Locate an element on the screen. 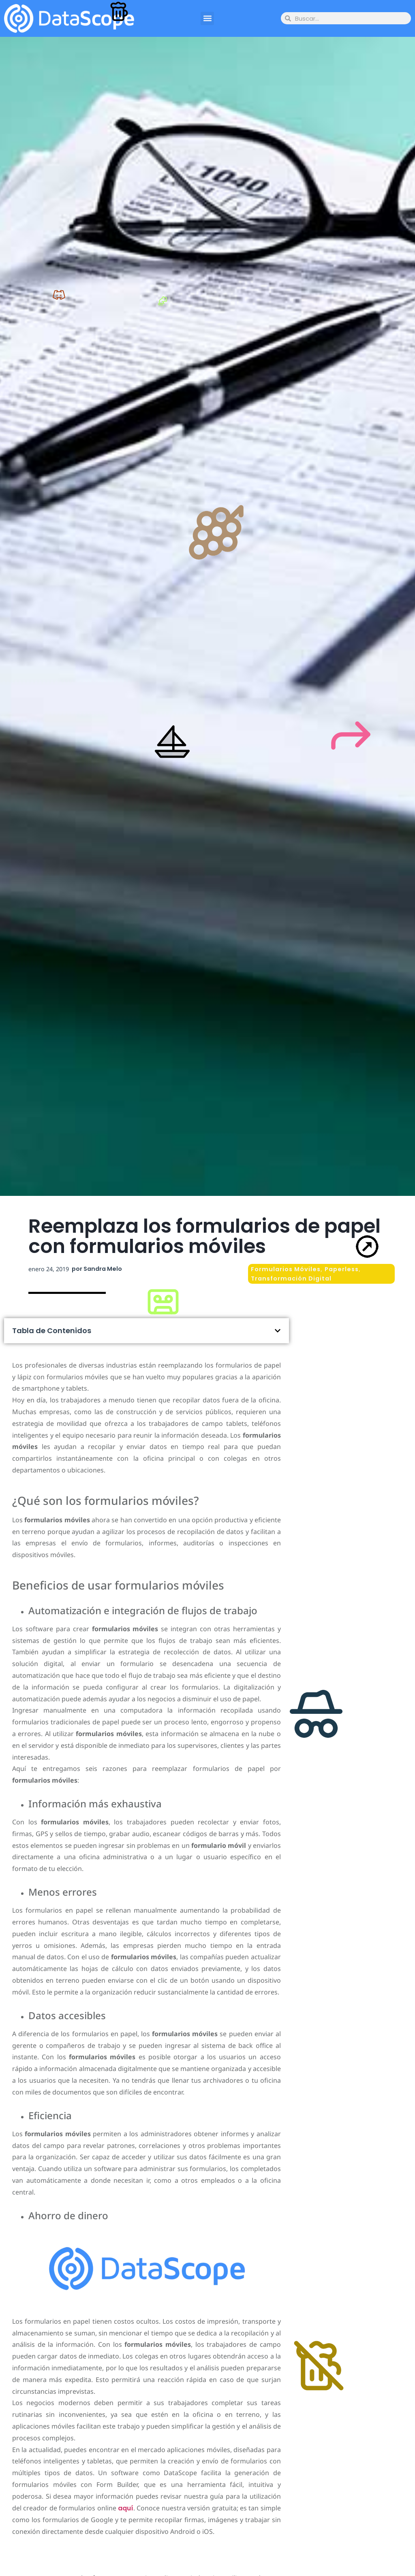  open Discord is located at coordinates (59, 294).